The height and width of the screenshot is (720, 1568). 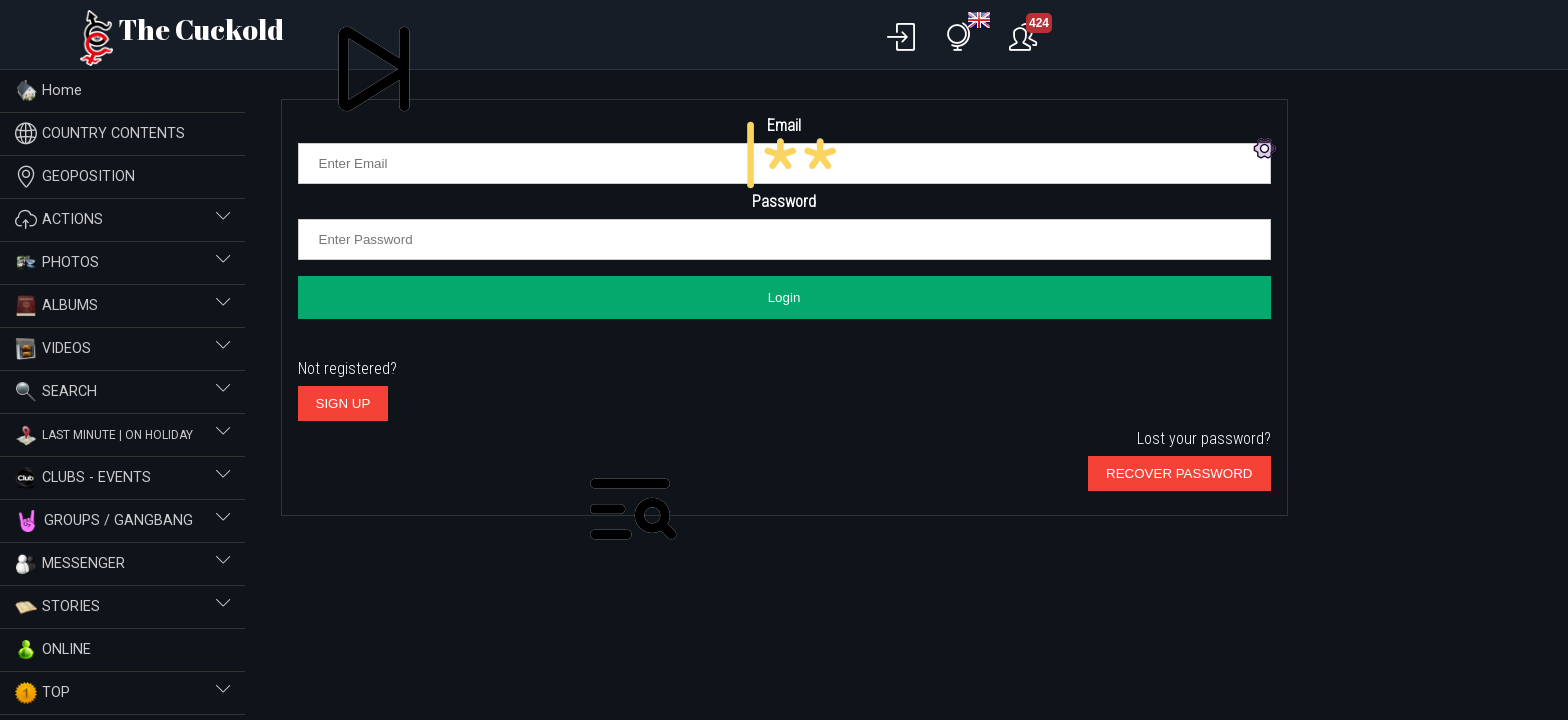 I want to click on access settings or preferences, so click(x=1264, y=148).